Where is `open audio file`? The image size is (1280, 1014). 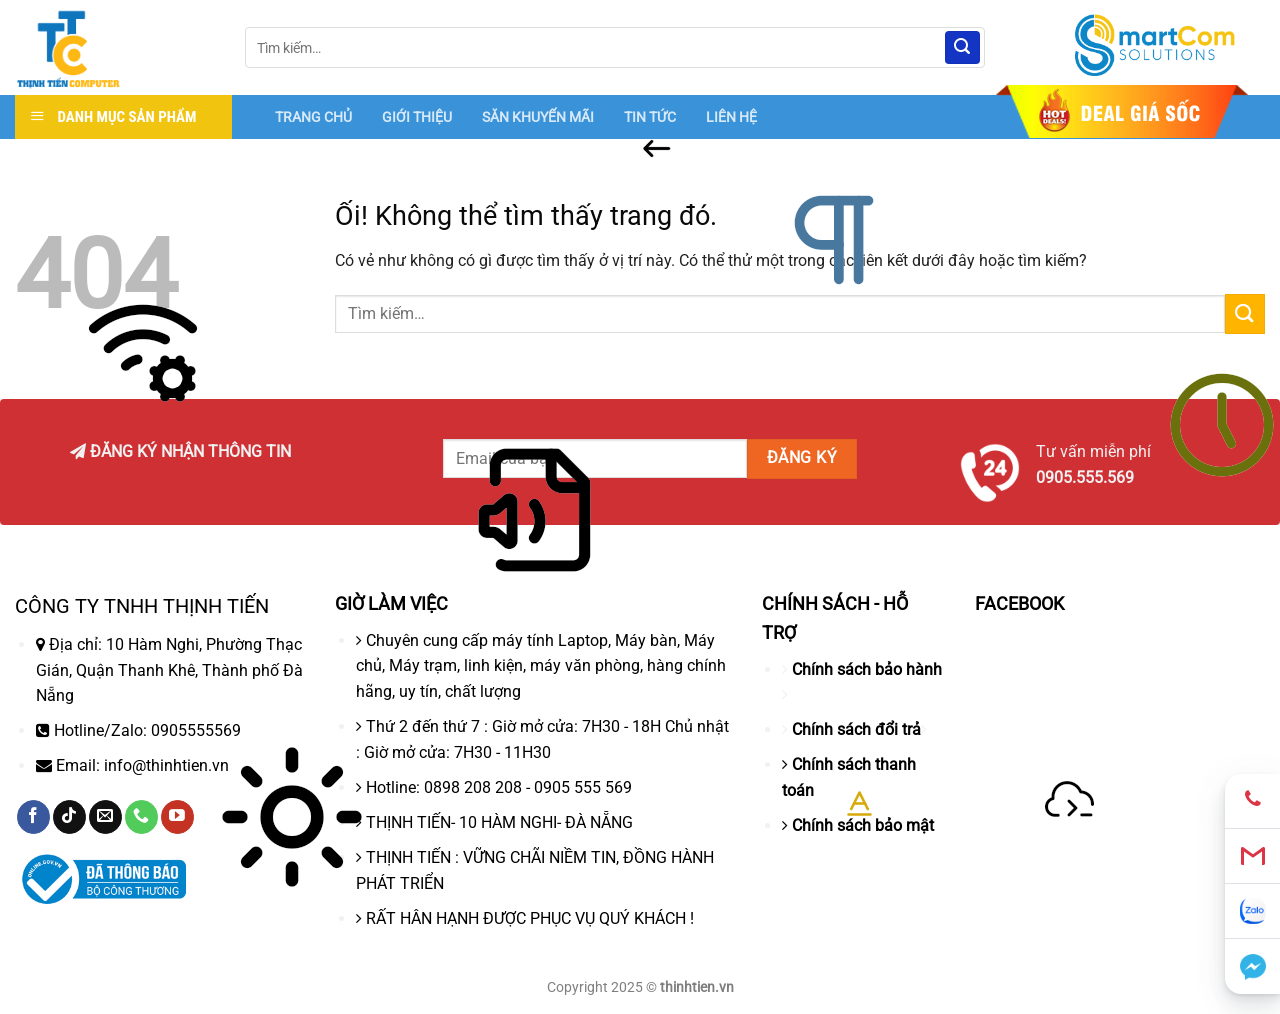
open audio file is located at coordinates (540, 510).